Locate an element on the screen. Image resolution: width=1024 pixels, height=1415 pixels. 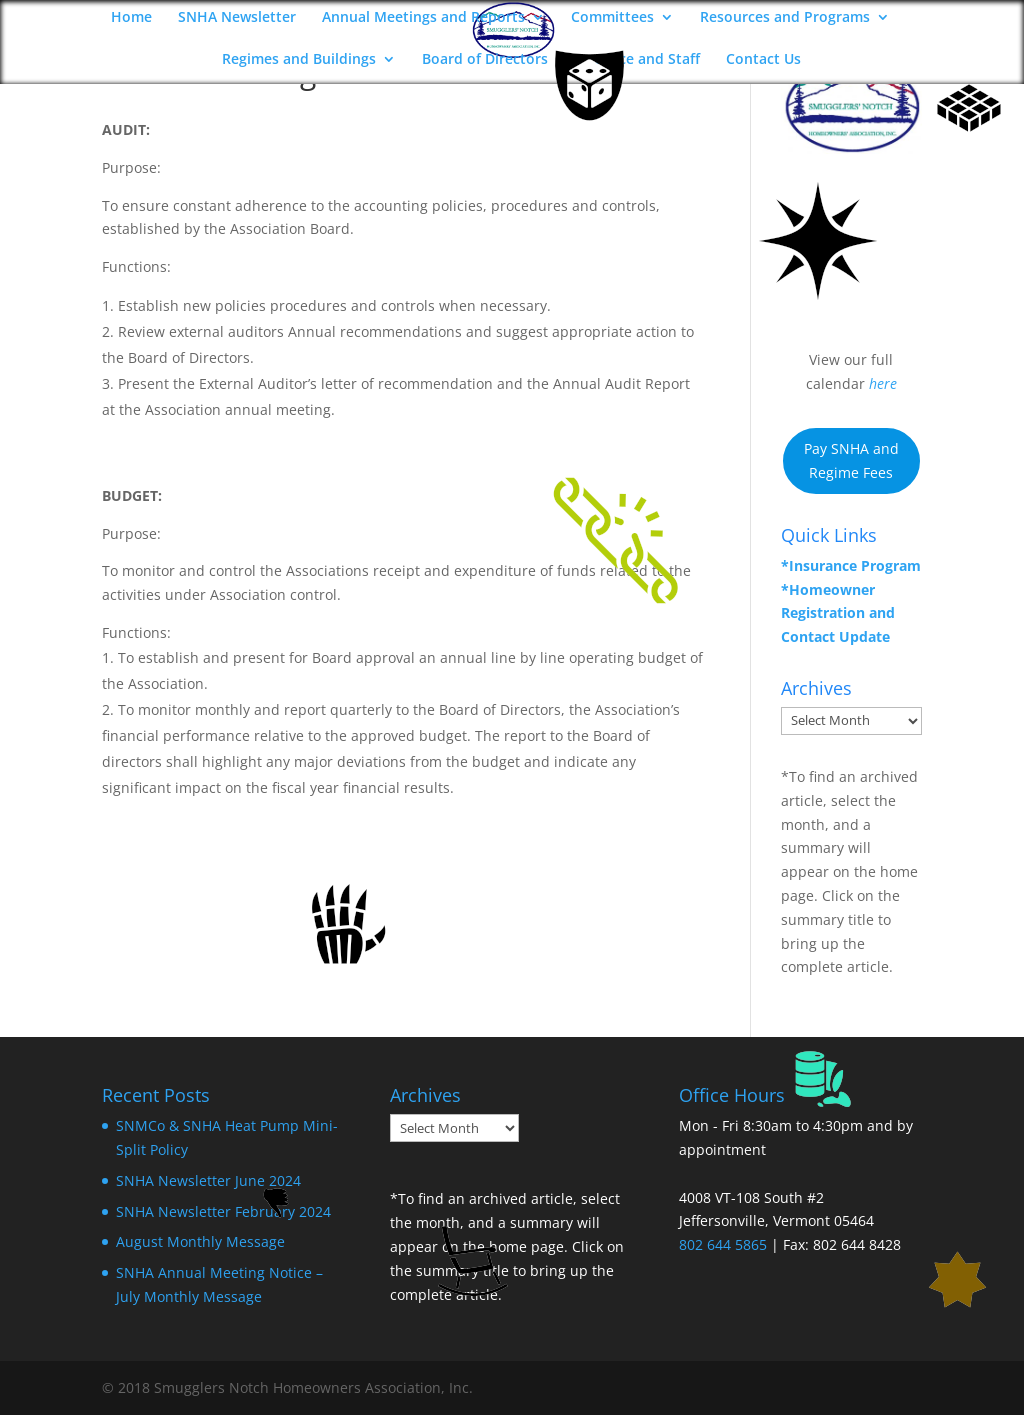
indicates a special or featured item is located at coordinates (957, 1279).